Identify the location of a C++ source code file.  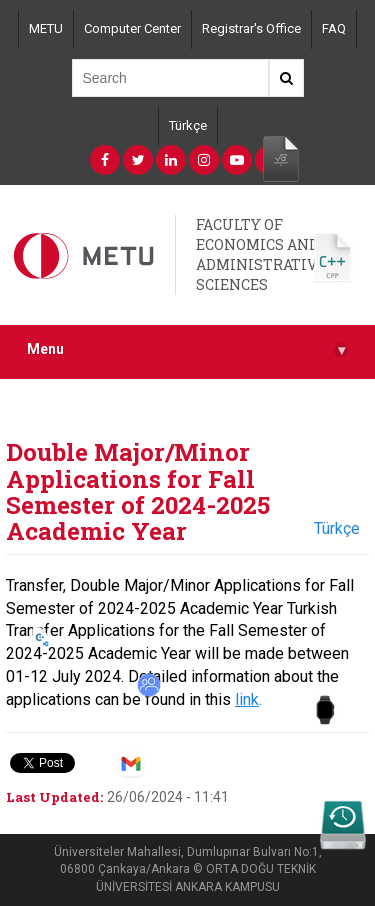
(332, 258).